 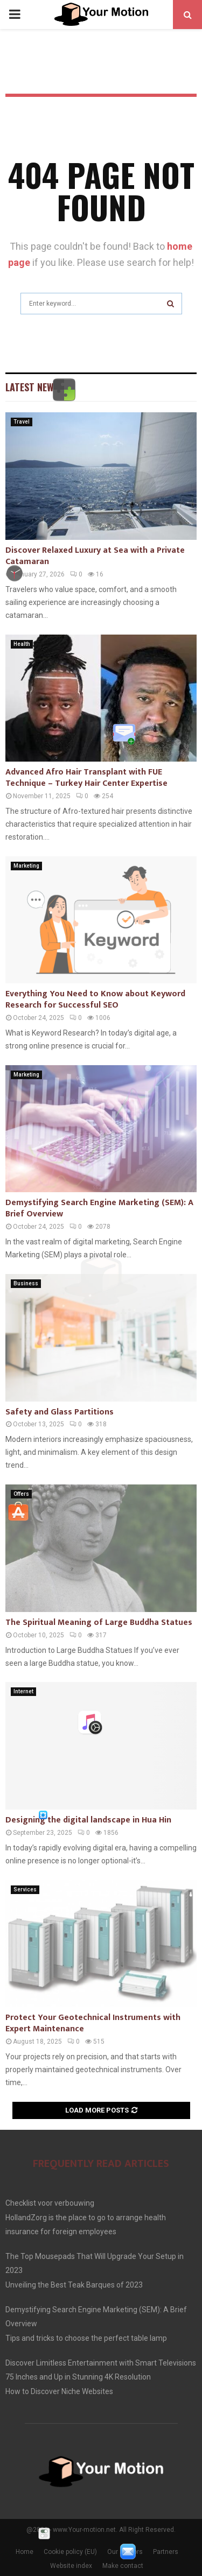 What do you see at coordinates (64, 390) in the screenshot?
I see `open gnome extensions manager` at bounding box center [64, 390].